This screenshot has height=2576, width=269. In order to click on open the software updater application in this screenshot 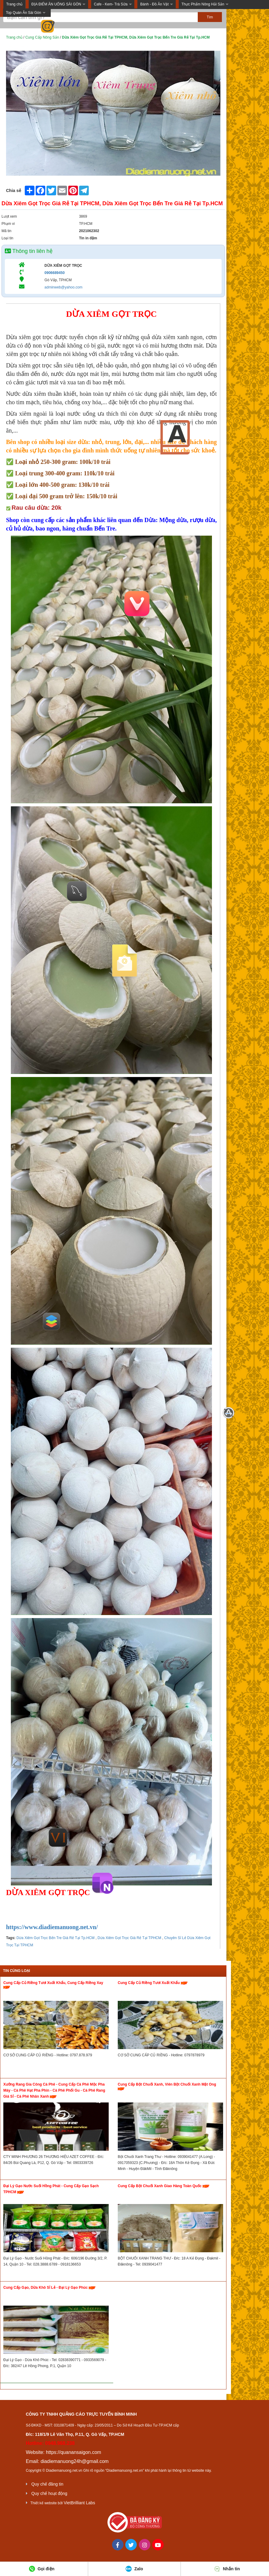, I will do `click(229, 1413)`.